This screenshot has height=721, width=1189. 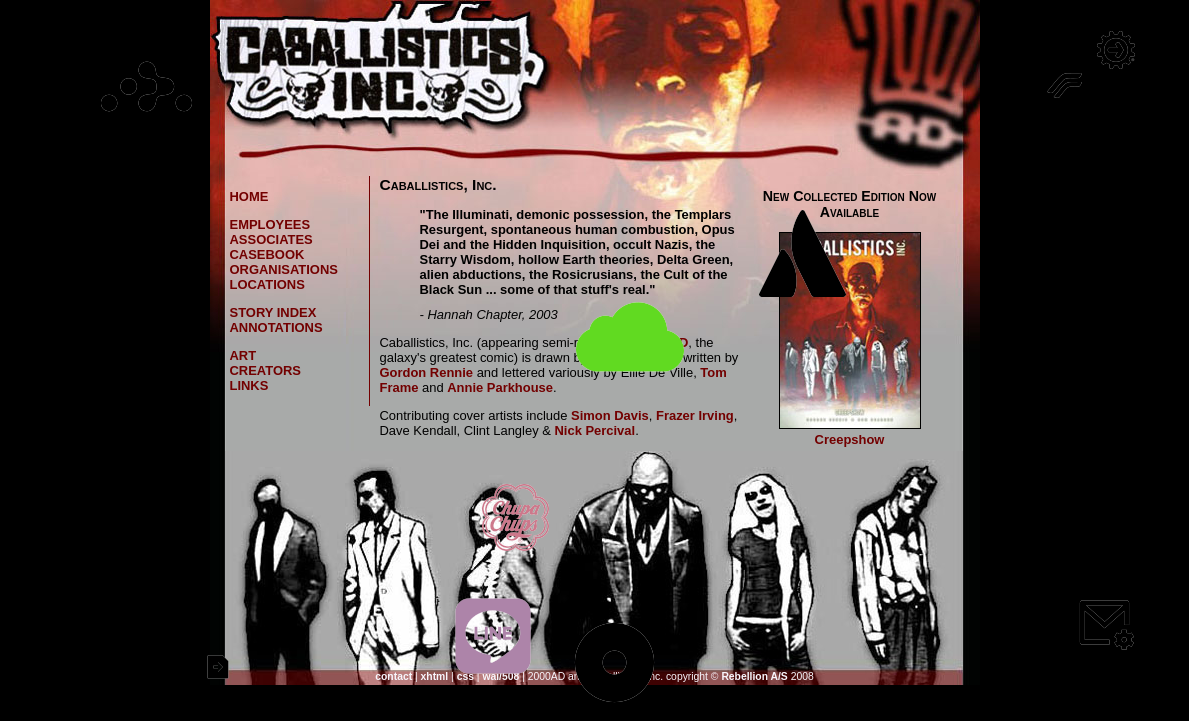 I want to click on access email settings, so click(x=1104, y=622).